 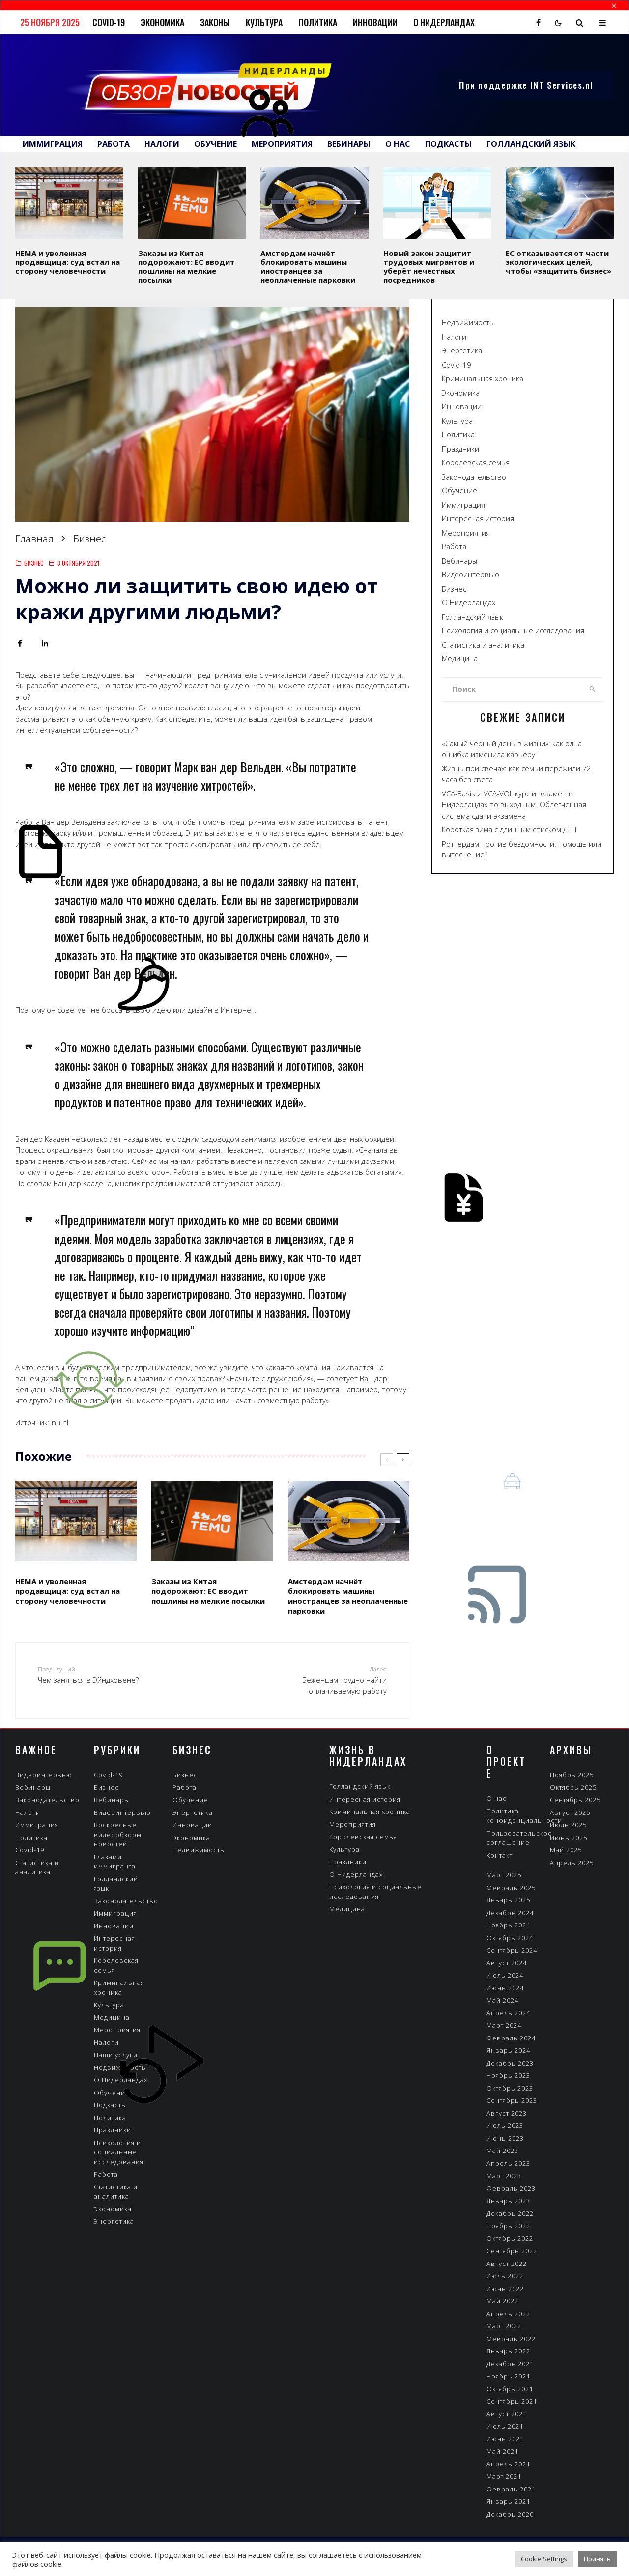 I want to click on view yen currency document, so click(x=463, y=1197).